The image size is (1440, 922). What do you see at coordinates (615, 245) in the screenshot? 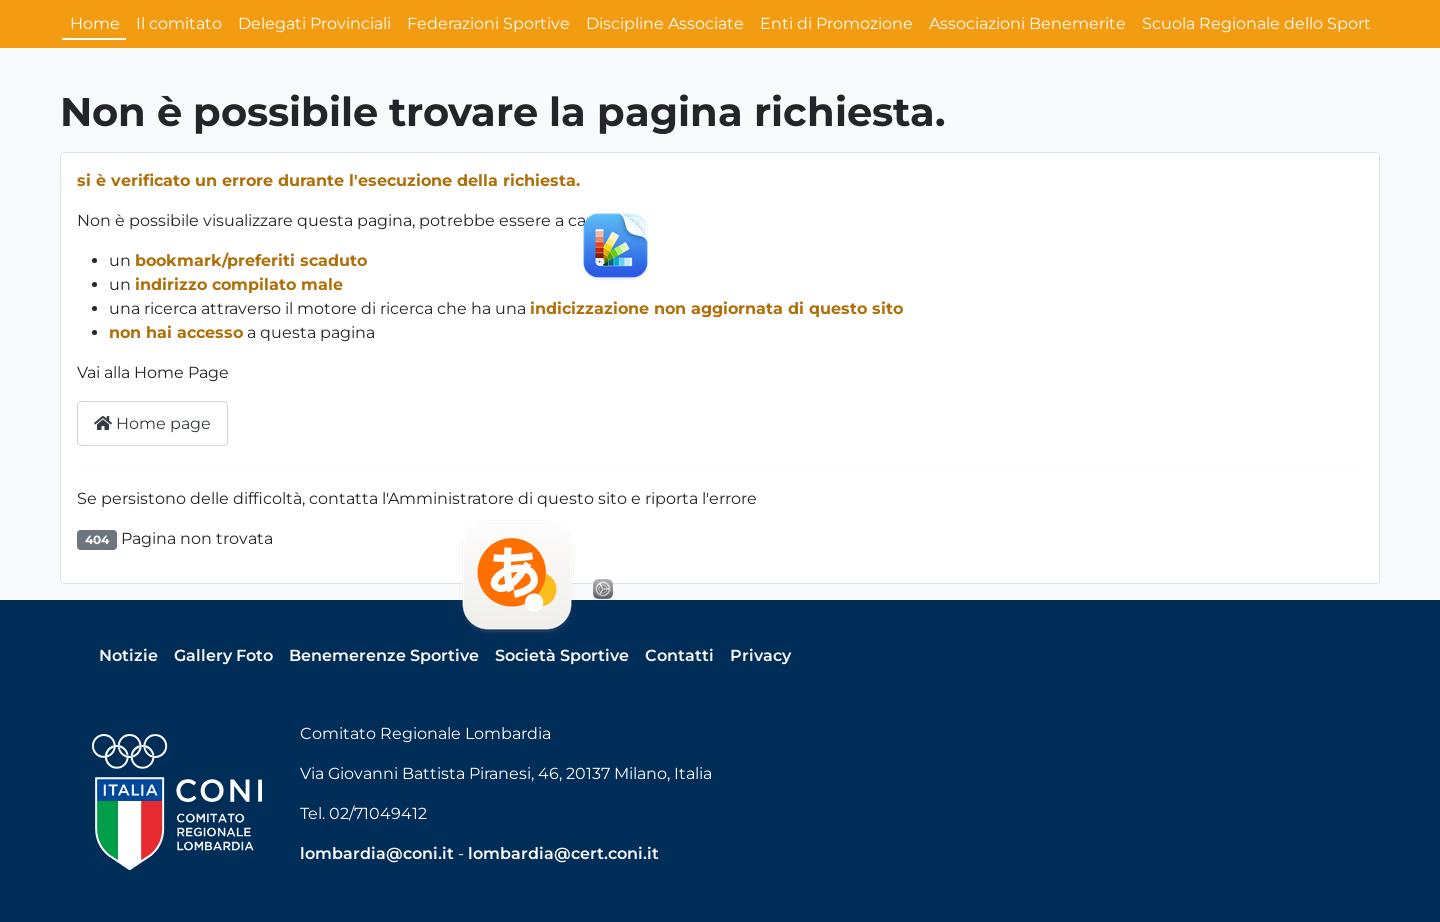
I see `open appearance and theme settings` at bounding box center [615, 245].